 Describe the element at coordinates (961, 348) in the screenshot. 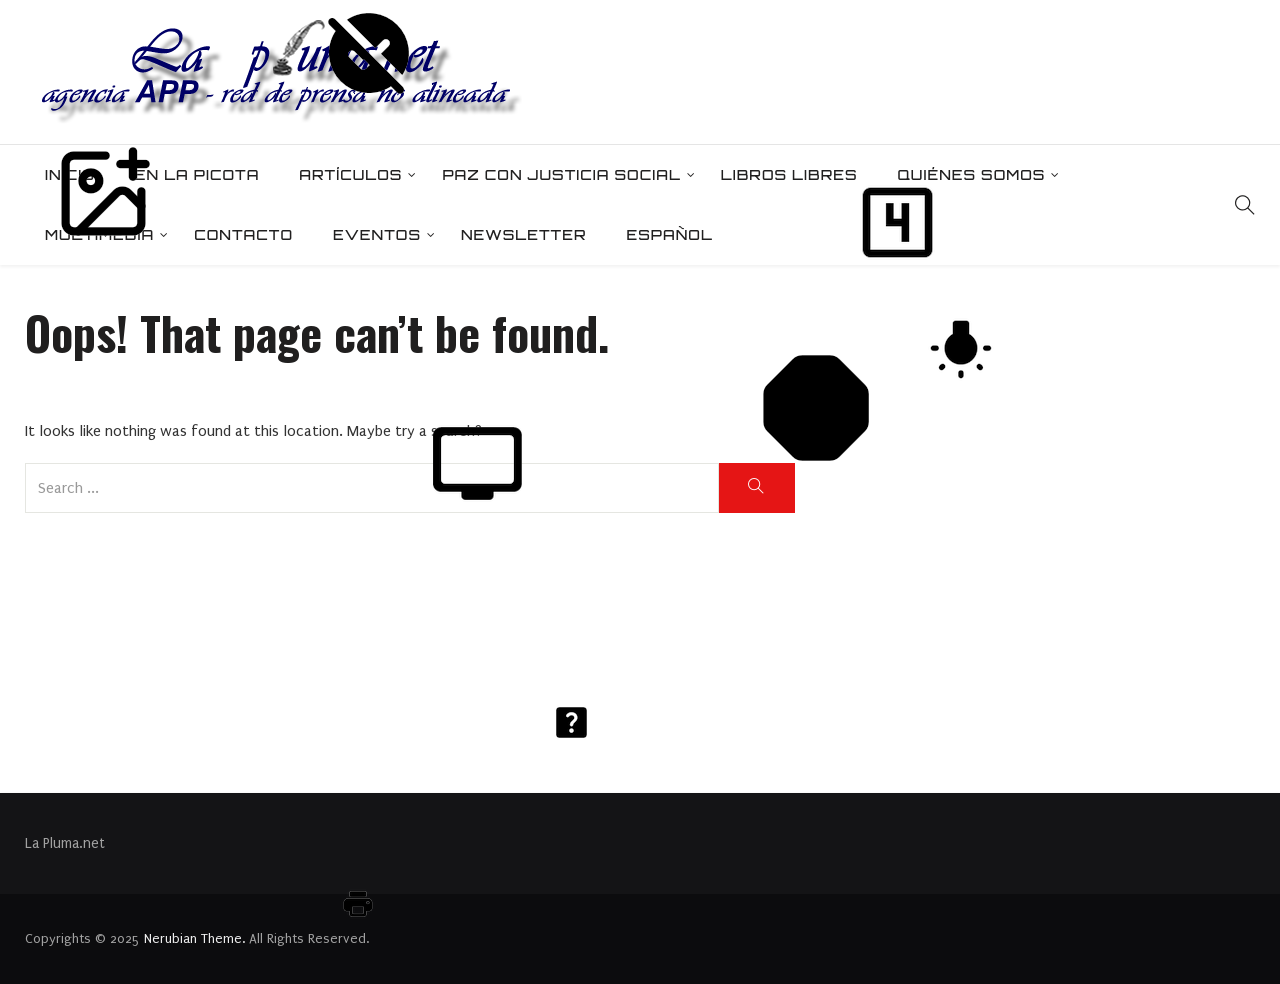

I see `adjust incandescent light settings` at that location.